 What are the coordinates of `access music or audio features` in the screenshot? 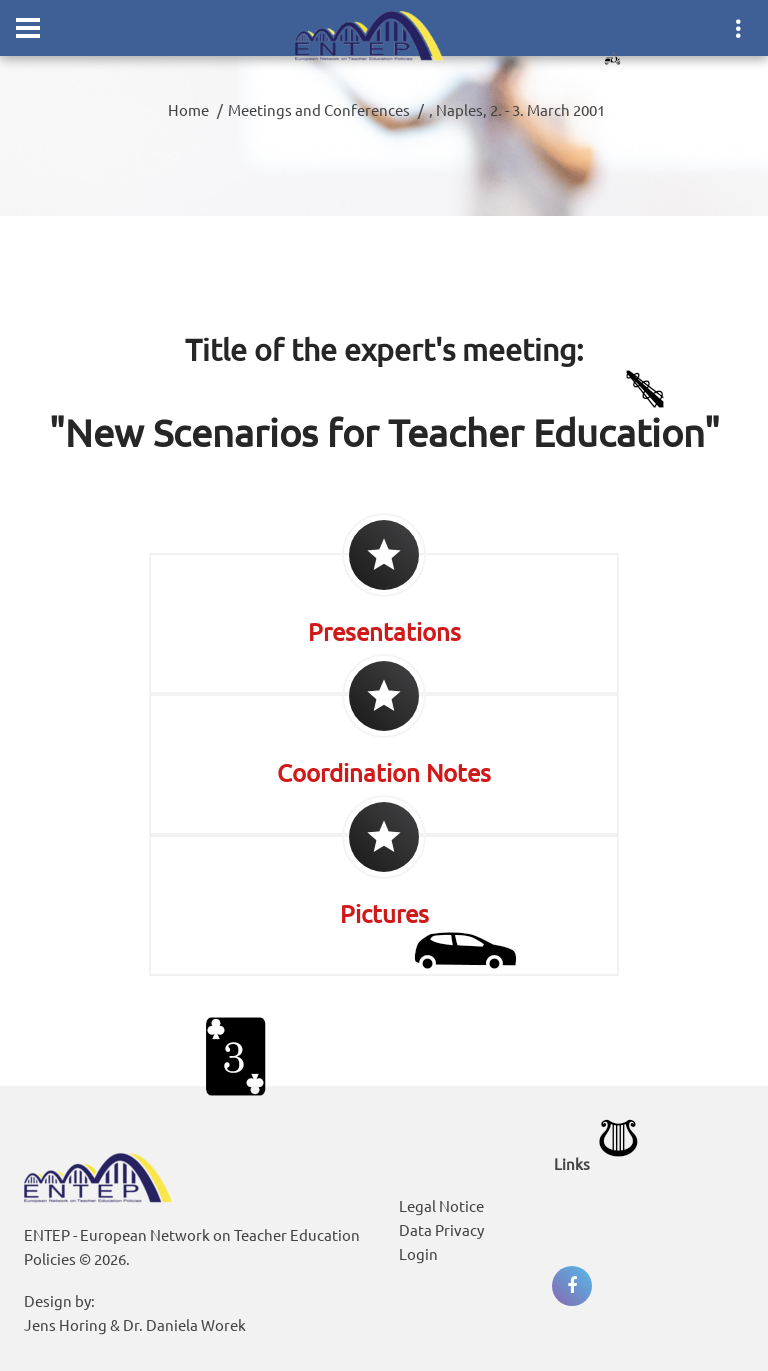 It's located at (618, 1137).